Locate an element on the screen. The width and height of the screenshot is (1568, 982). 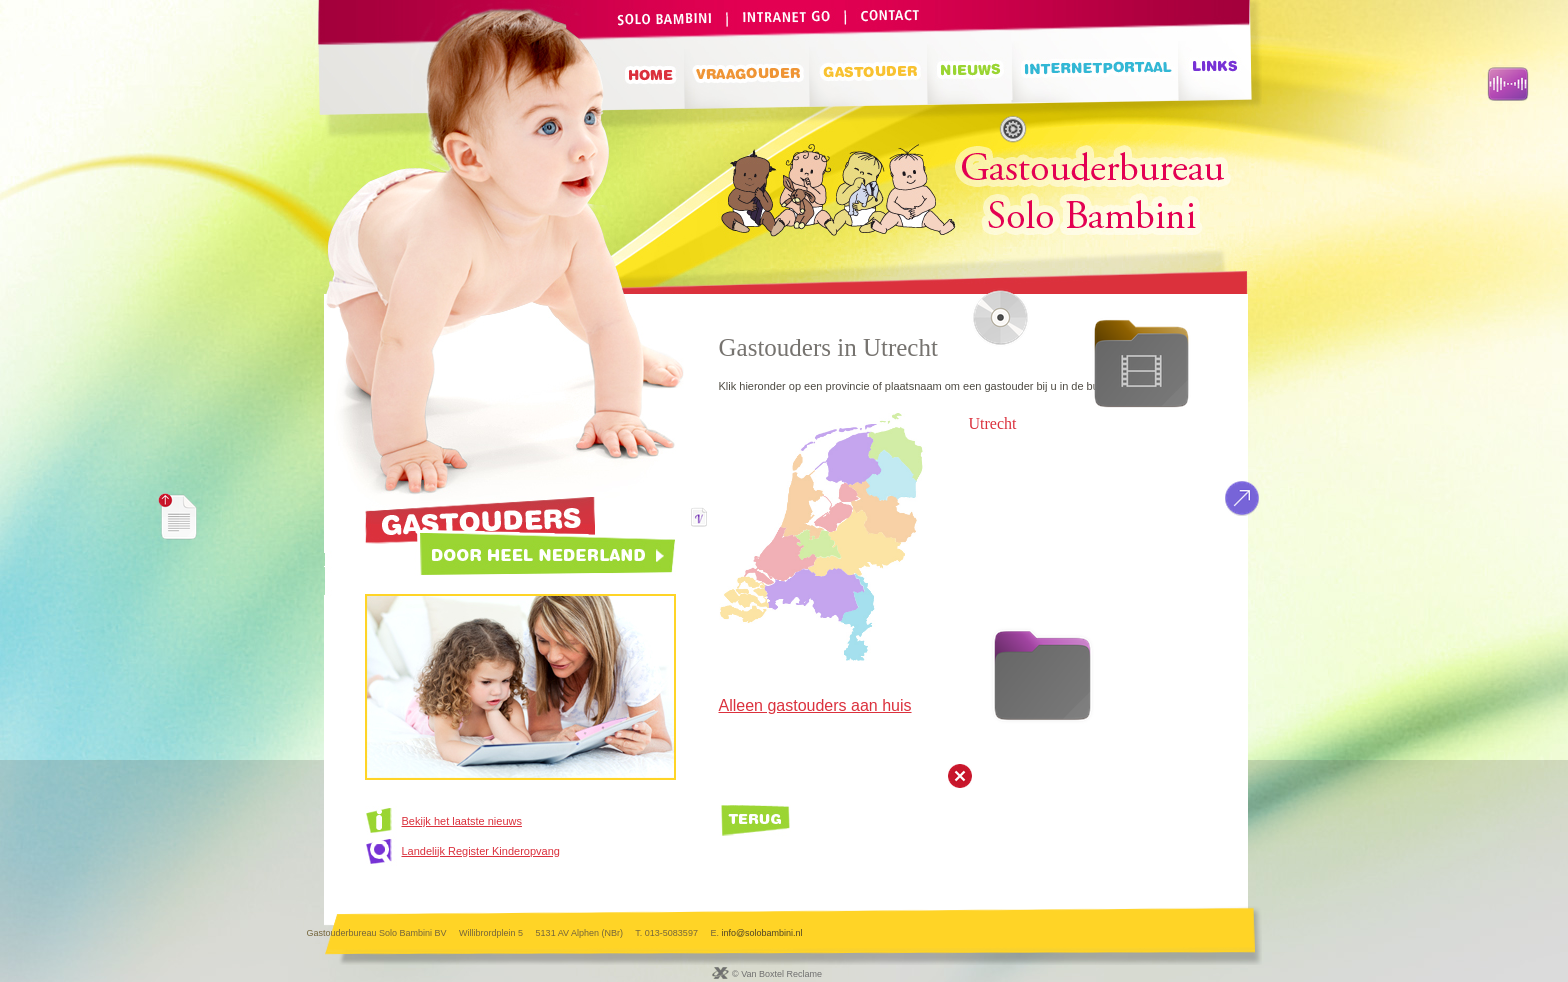
access dvd drive or optical disc device is located at coordinates (1000, 317).